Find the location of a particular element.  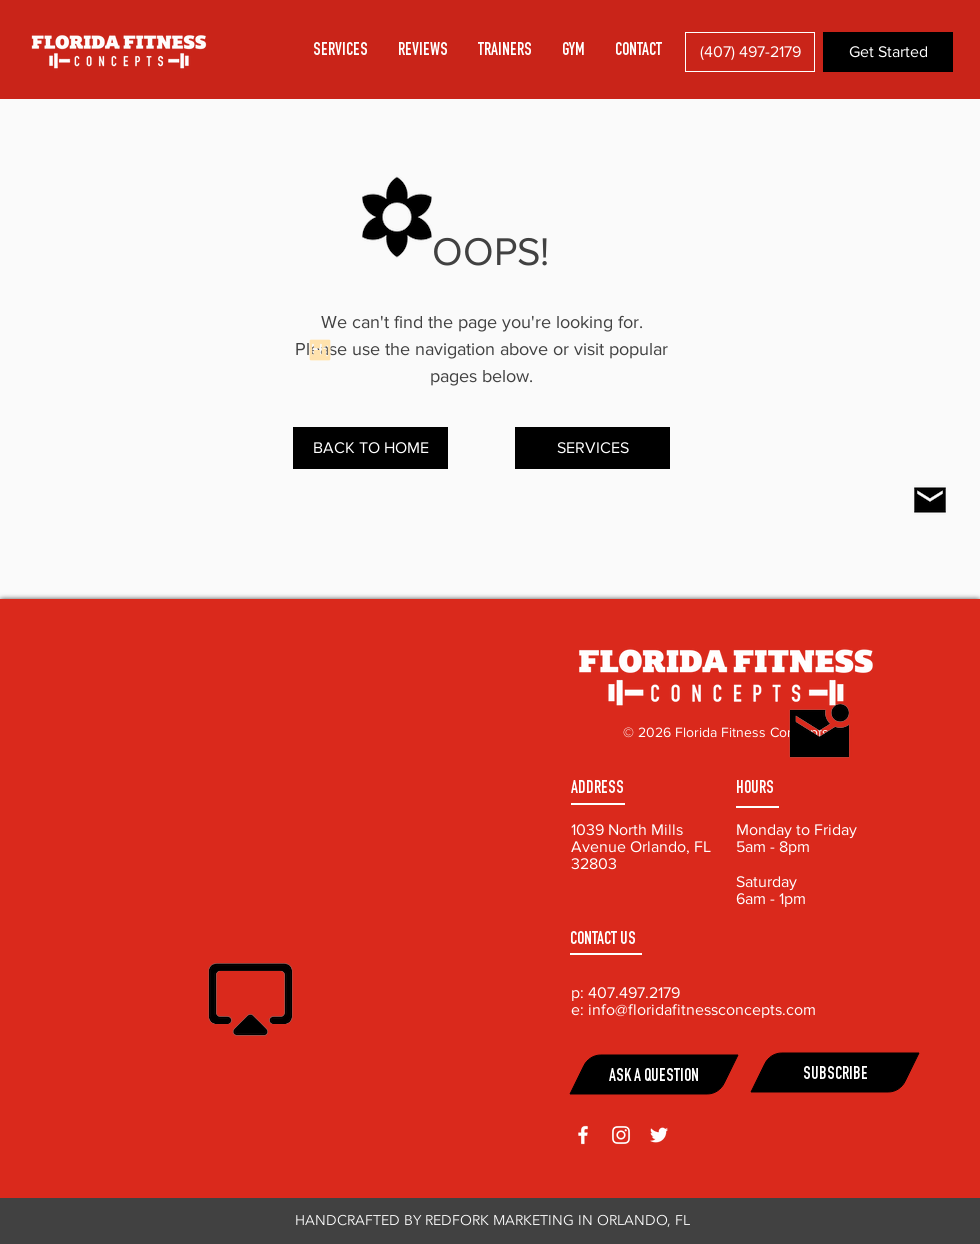

stream content to an external display is located at coordinates (250, 997).